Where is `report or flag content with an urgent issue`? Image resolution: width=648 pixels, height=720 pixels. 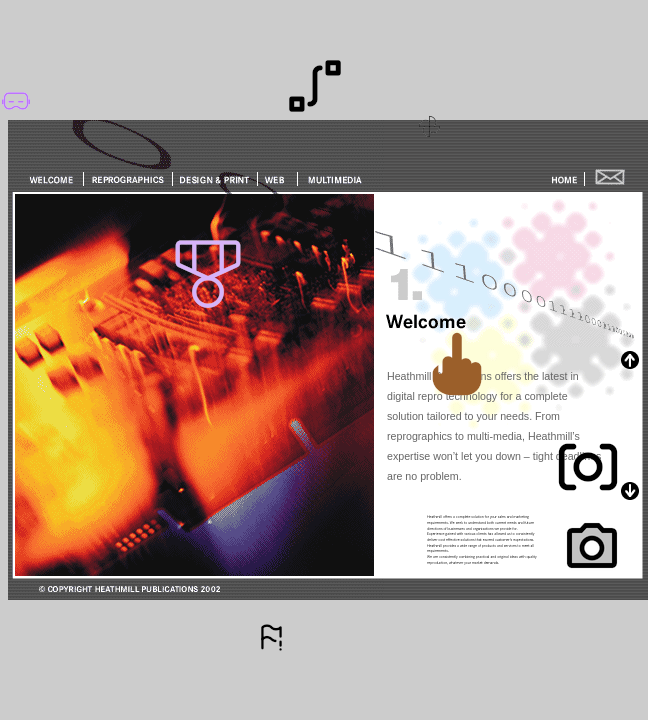 report or flag content with an urgent issue is located at coordinates (271, 636).